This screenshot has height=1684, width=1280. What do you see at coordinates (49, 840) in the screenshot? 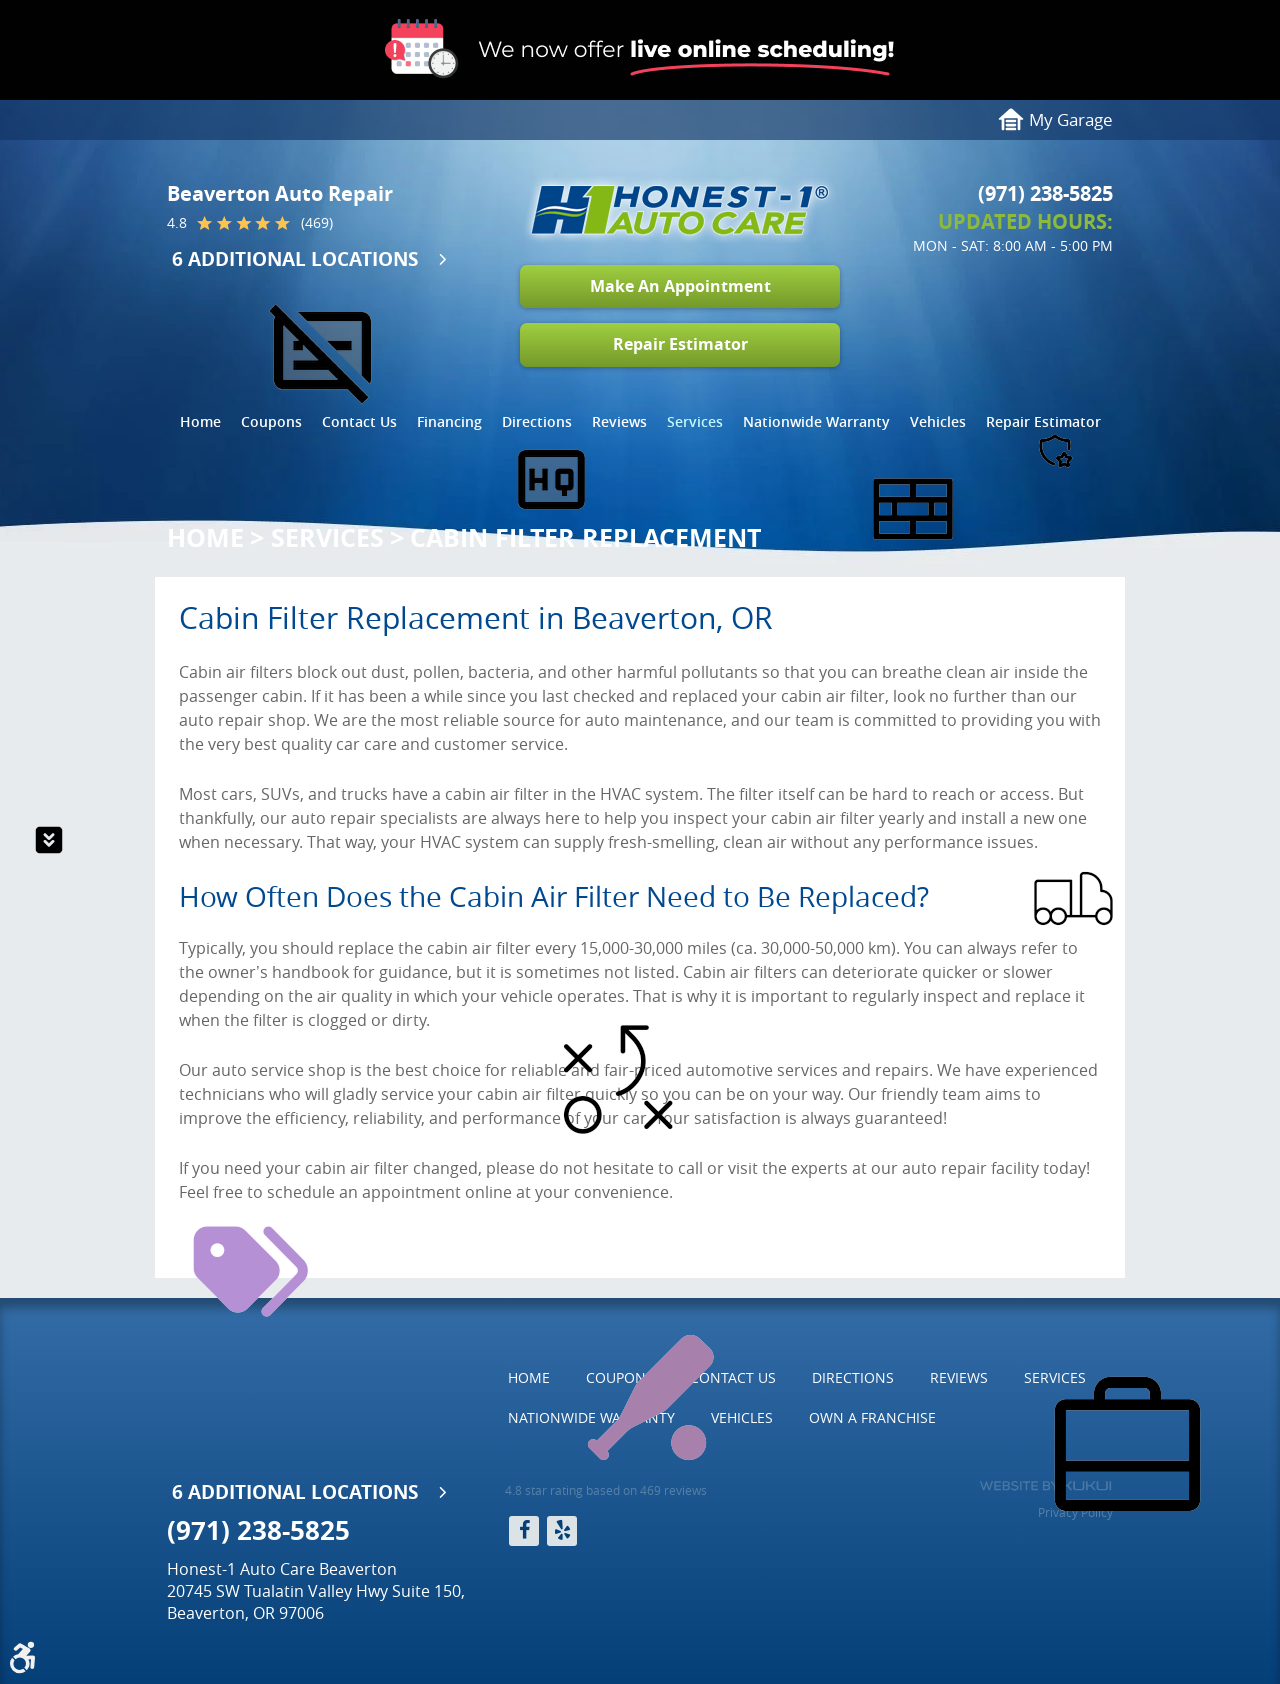
I see `scroll down or view more content` at bounding box center [49, 840].